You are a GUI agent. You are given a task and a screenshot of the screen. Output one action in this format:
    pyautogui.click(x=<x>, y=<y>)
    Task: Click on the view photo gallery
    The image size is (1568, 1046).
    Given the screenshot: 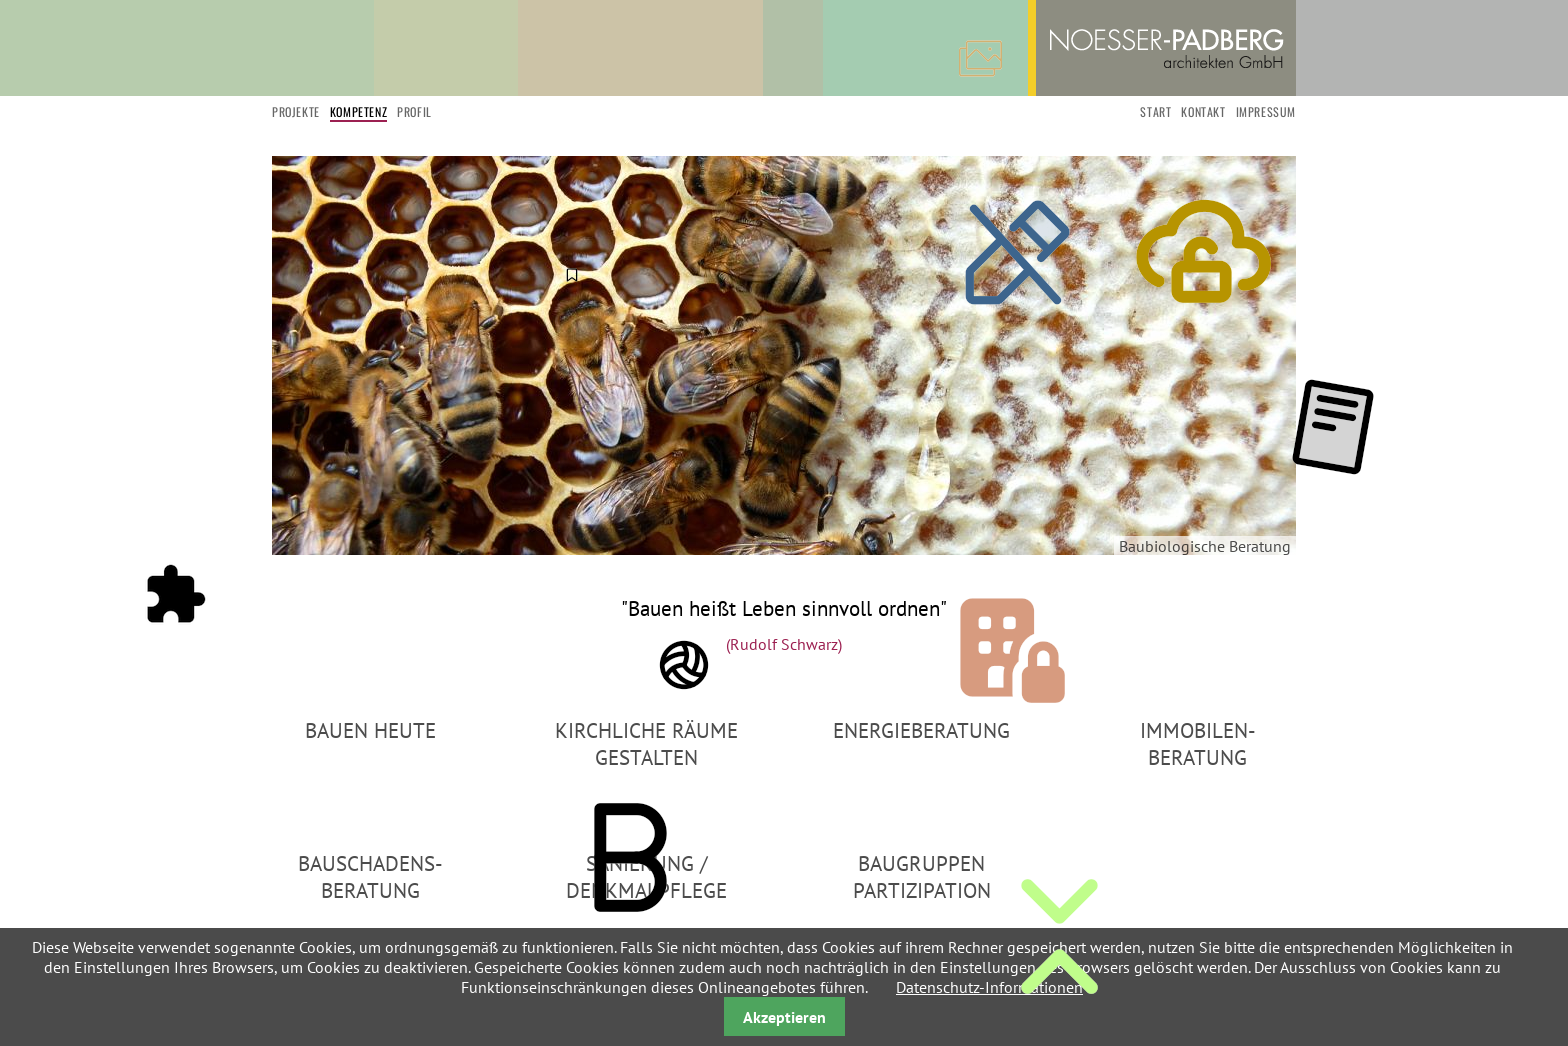 What is the action you would take?
    pyautogui.click(x=980, y=58)
    